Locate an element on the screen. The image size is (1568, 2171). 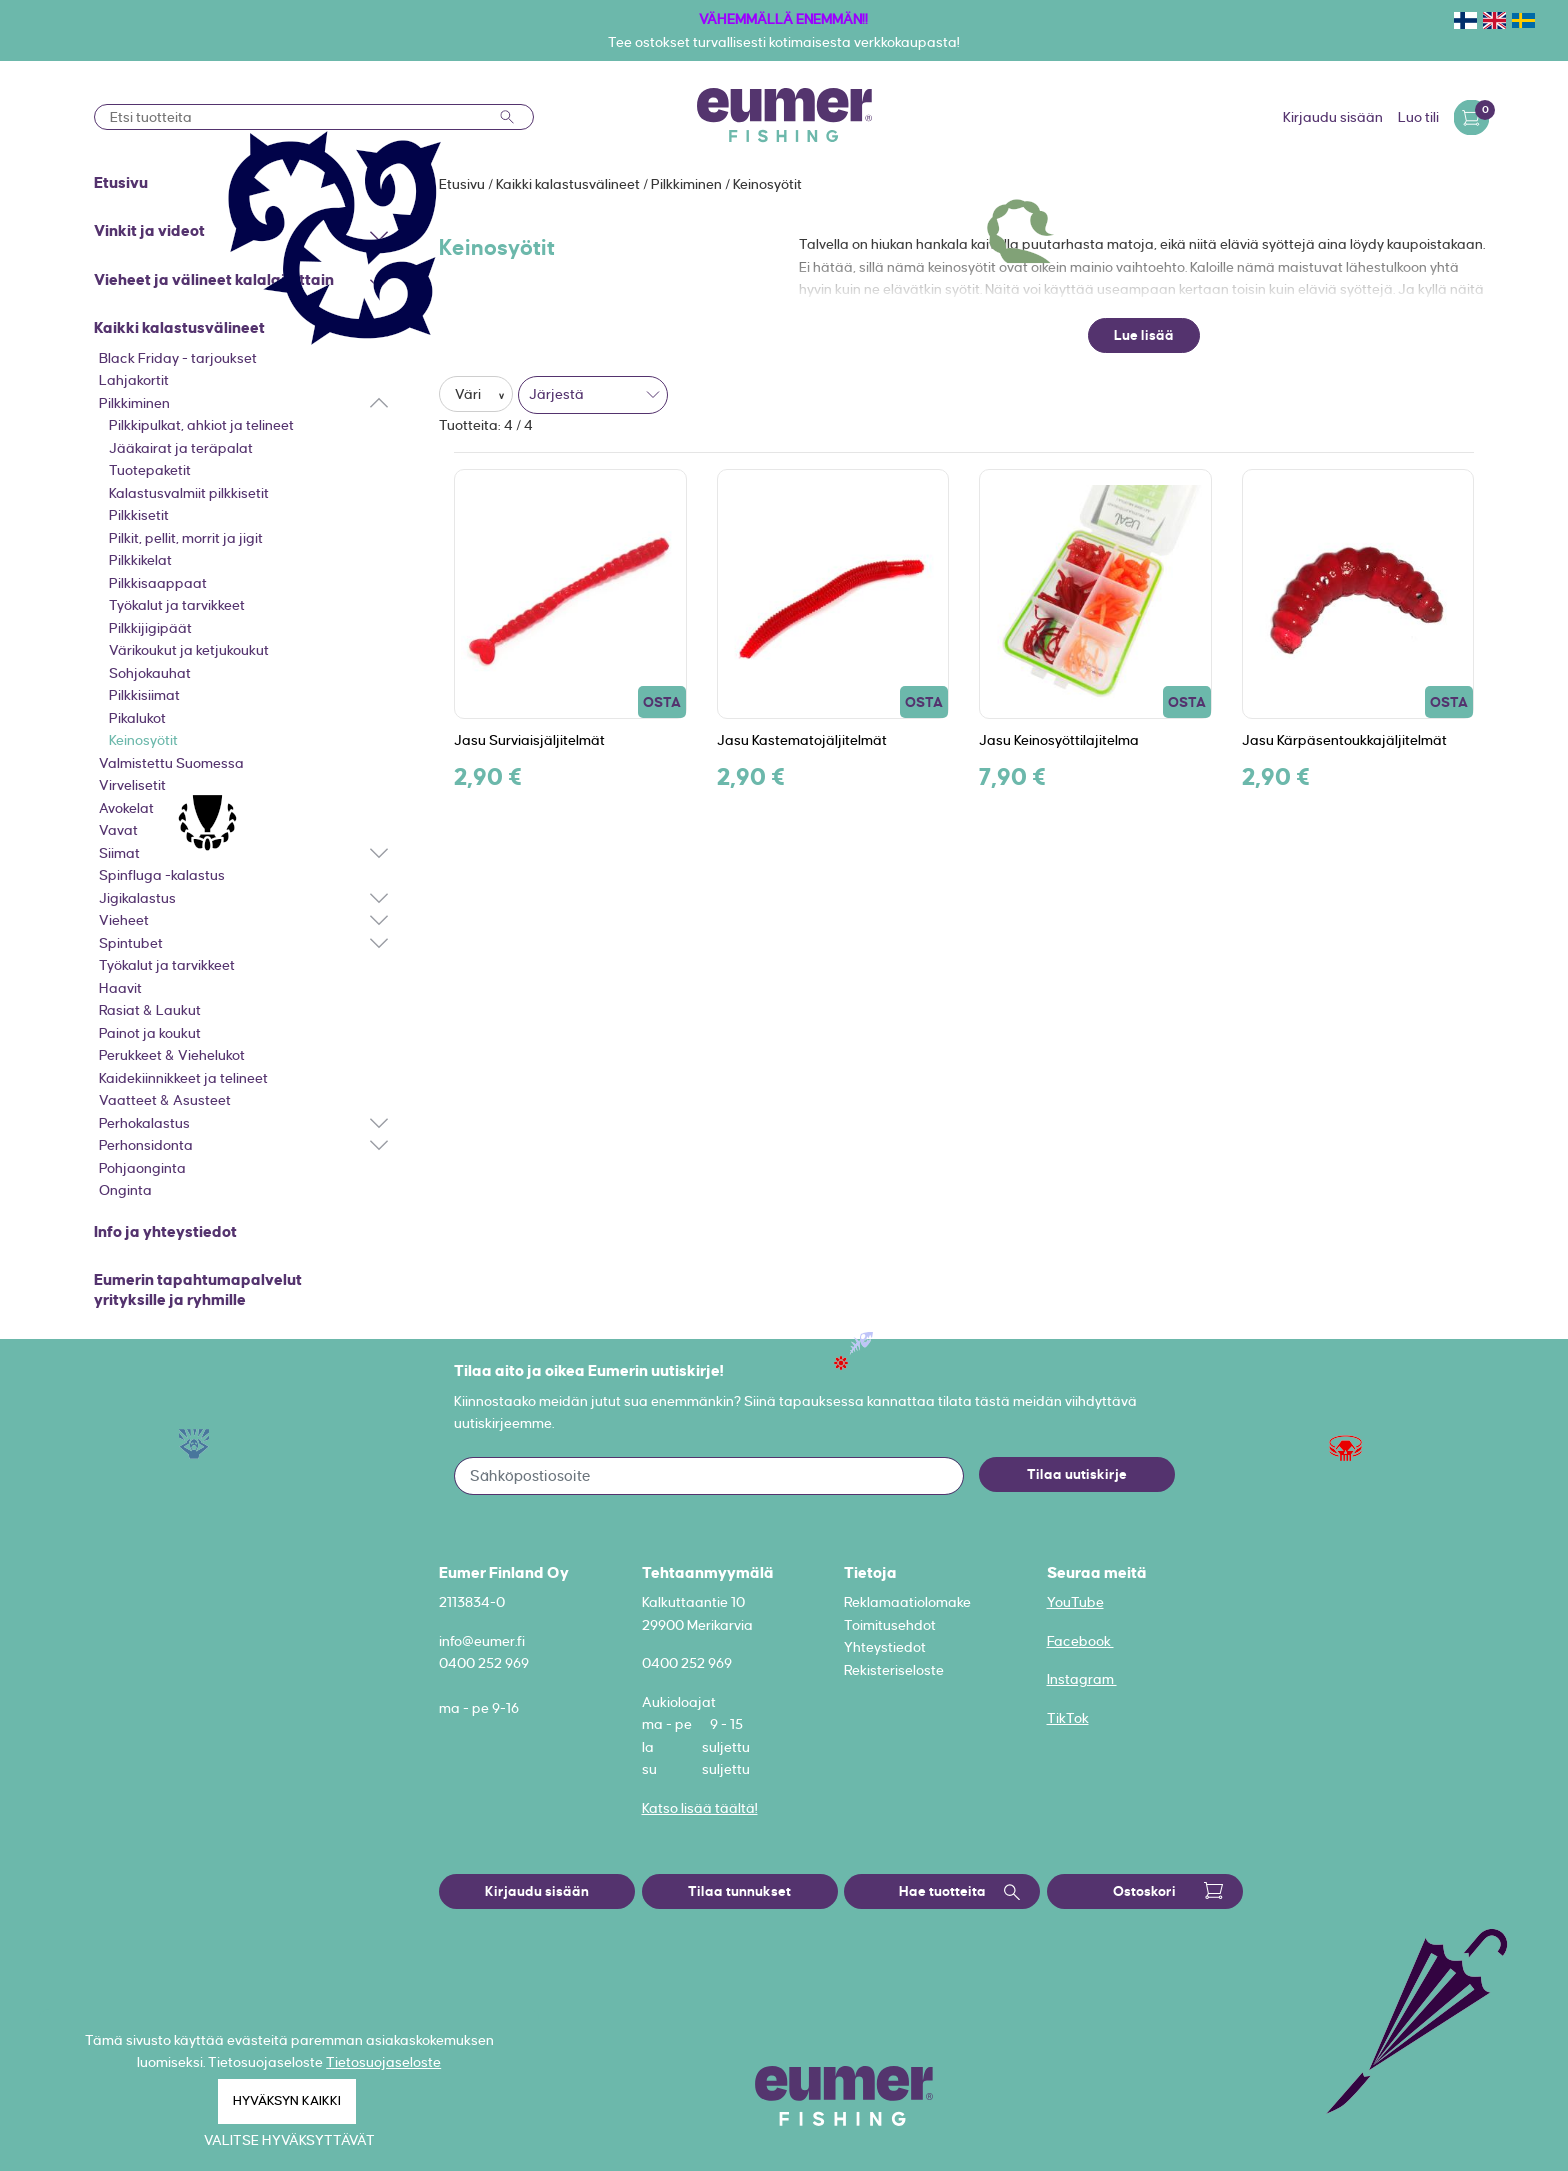
scorpion creature or enemy type in a game is located at coordinates (1020, 229).